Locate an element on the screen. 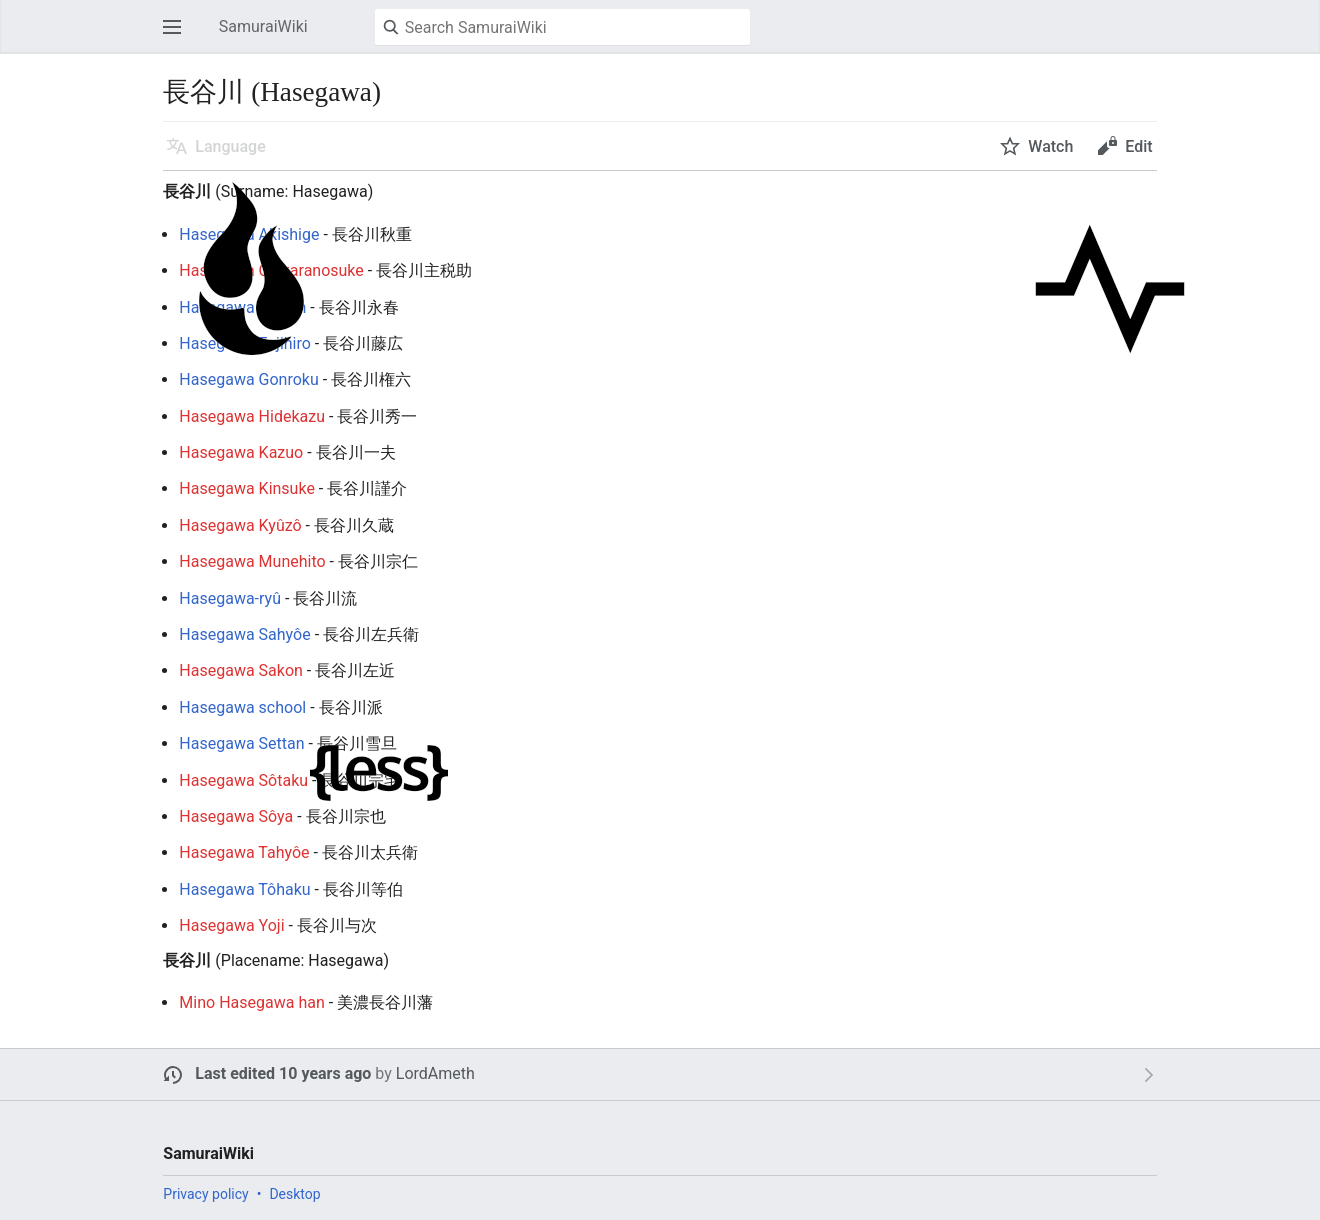 The height and width of the screenshot is (1220, 1320). backblaze cloud backup service logo is located at coordinates (251, 268).